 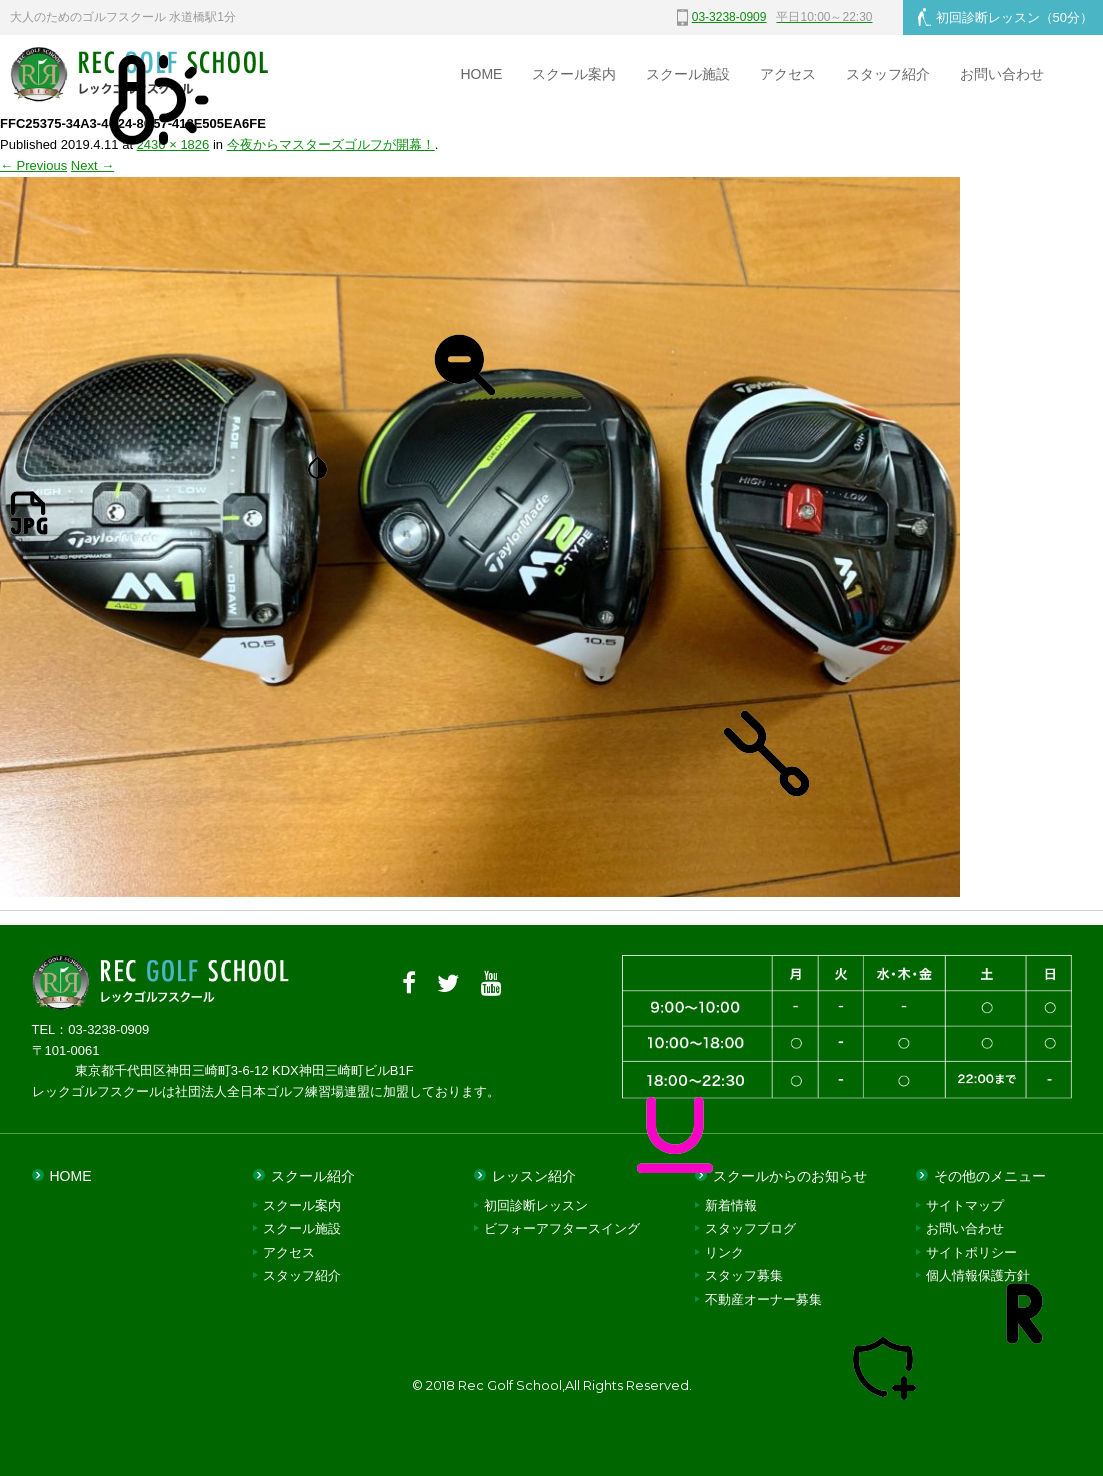 What do you see at coordinates (1024, 1313) in the screenshot?
I see `indicates a rating or review section` at bounding box center [1024, 1313].